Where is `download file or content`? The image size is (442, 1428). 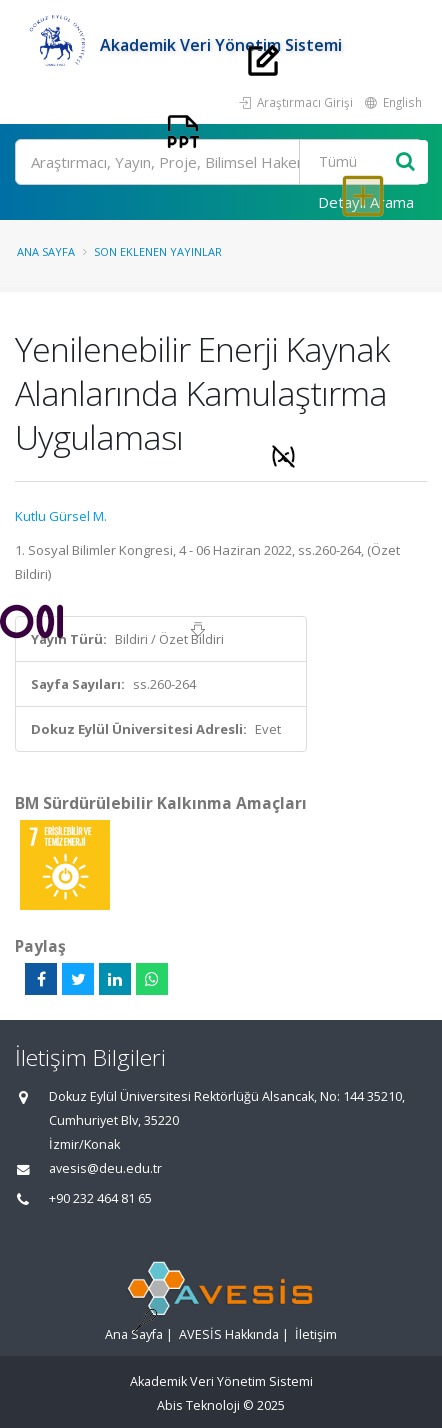
download file or content is located at coordinates (198, 629).